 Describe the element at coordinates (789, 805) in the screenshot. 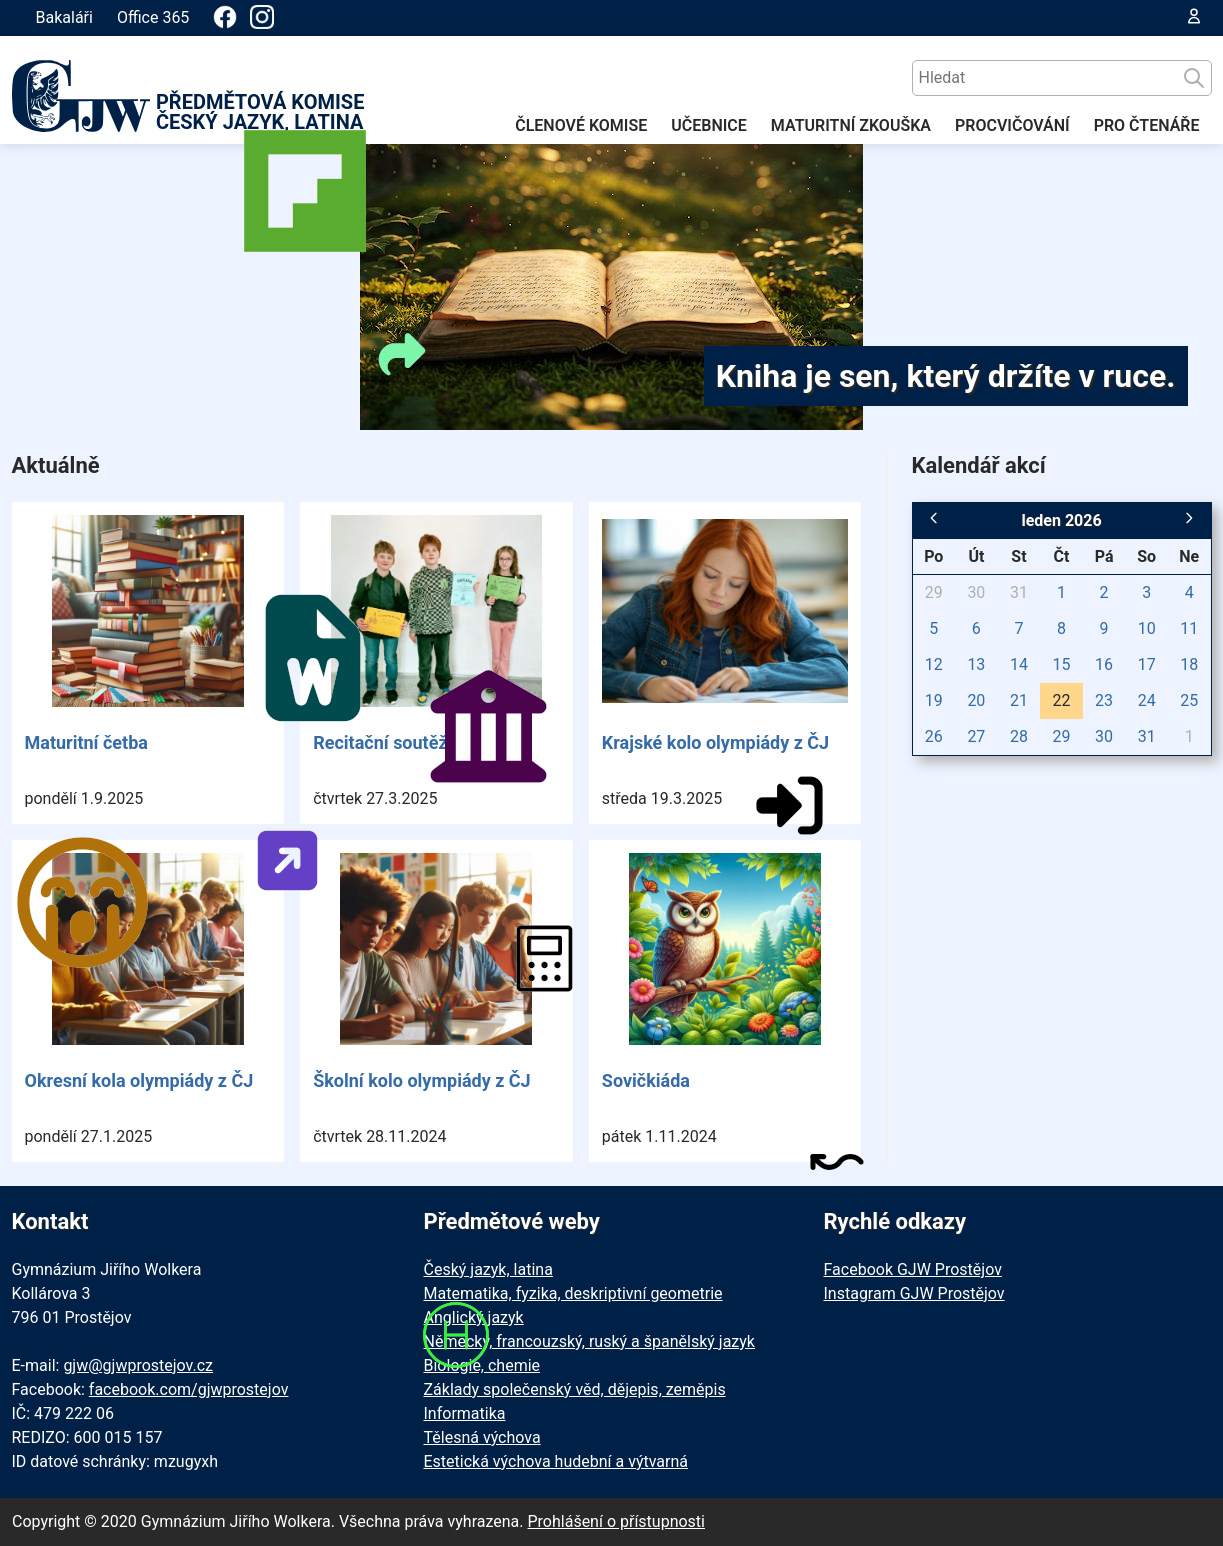

I see `log in to your account` at that location.